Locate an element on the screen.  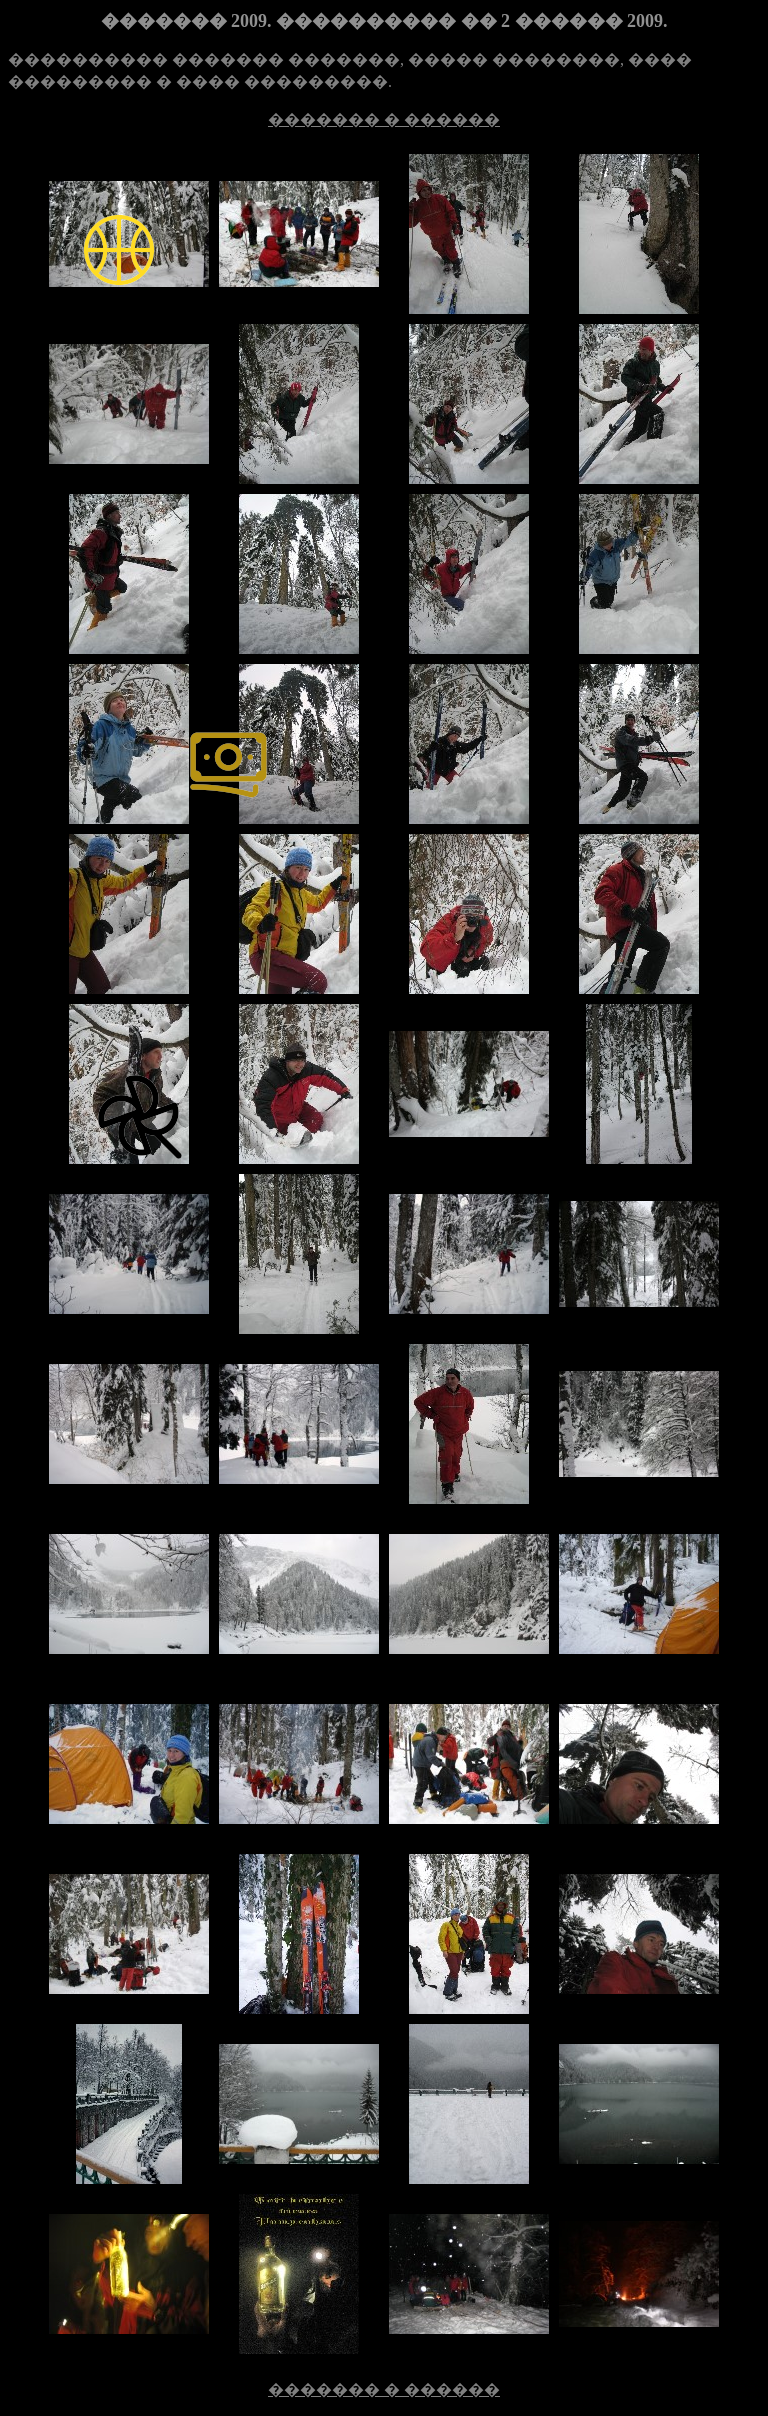
view your account balance is located at coordinates (228, 762).